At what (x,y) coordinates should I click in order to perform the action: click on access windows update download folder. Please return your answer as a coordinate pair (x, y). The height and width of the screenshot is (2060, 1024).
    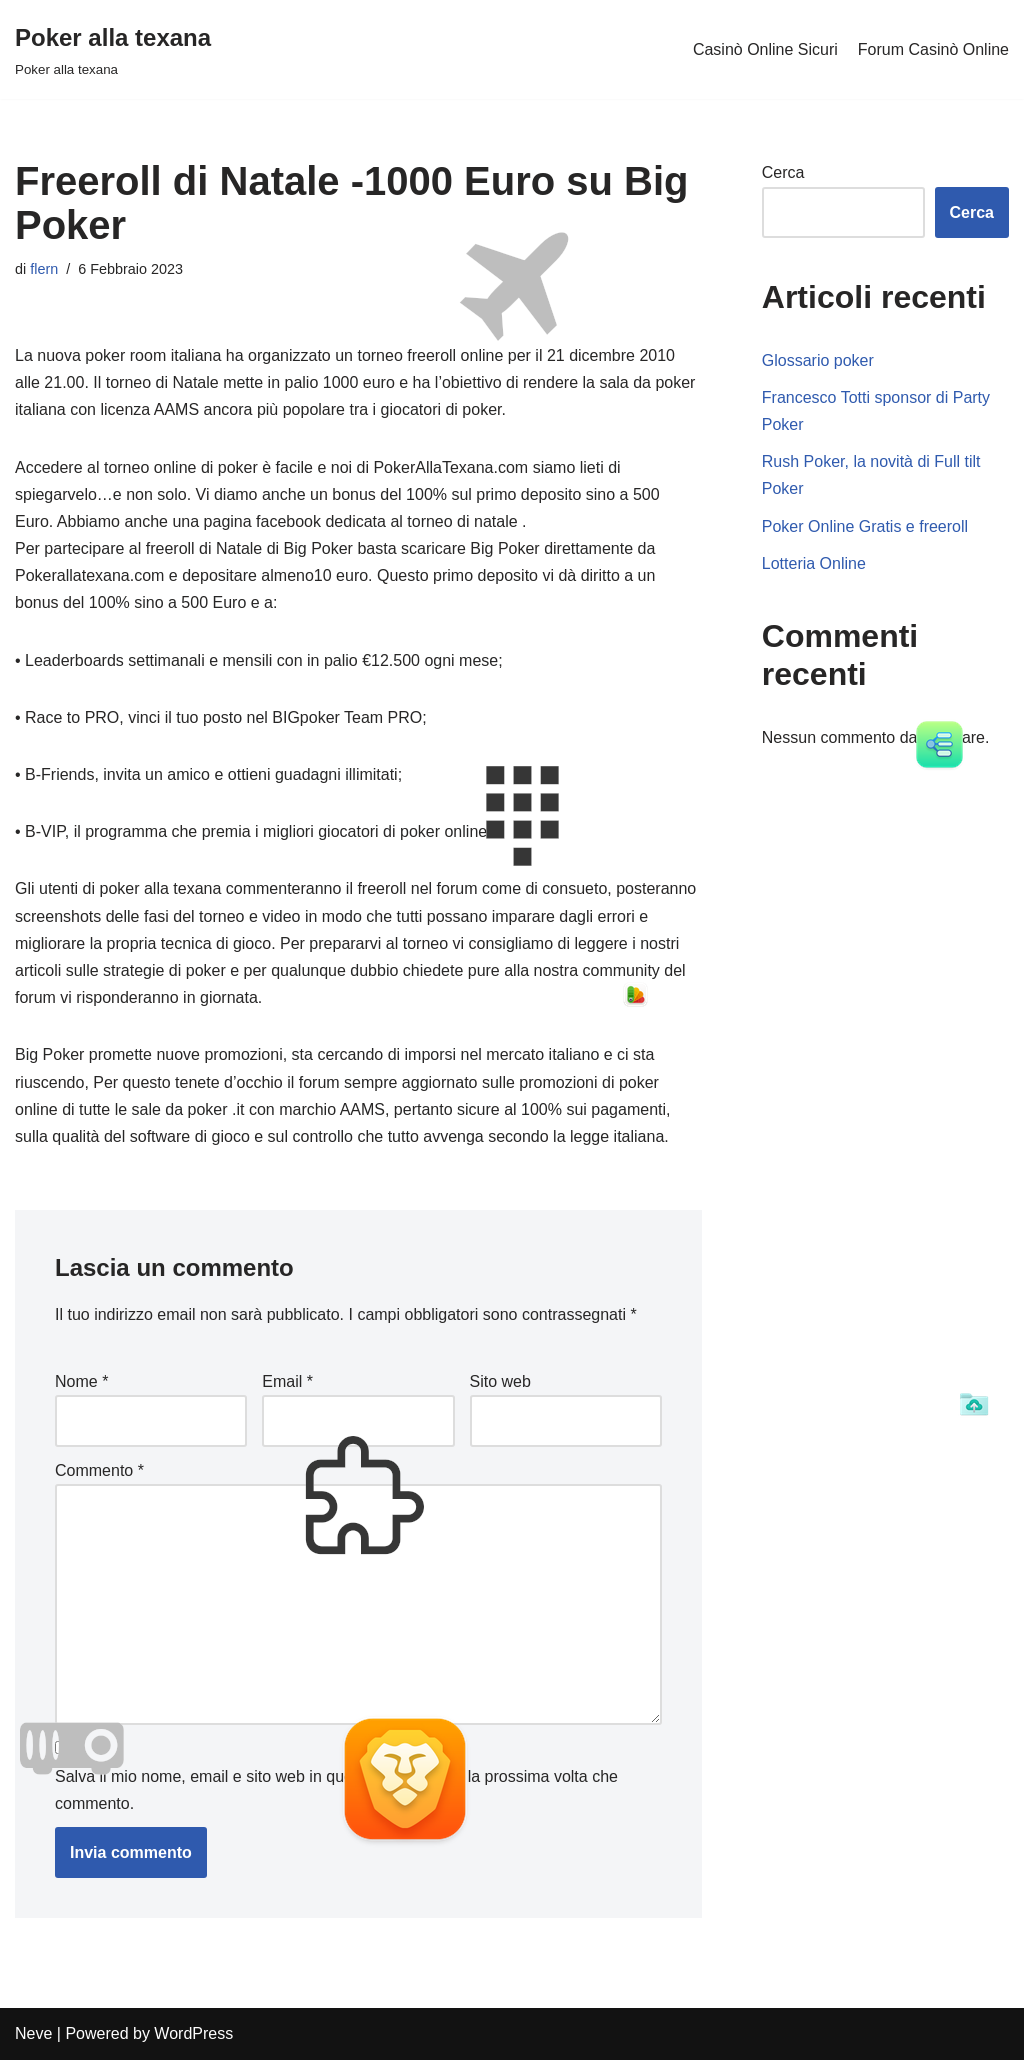
    Looking at the image, I should click on (974, 1405).